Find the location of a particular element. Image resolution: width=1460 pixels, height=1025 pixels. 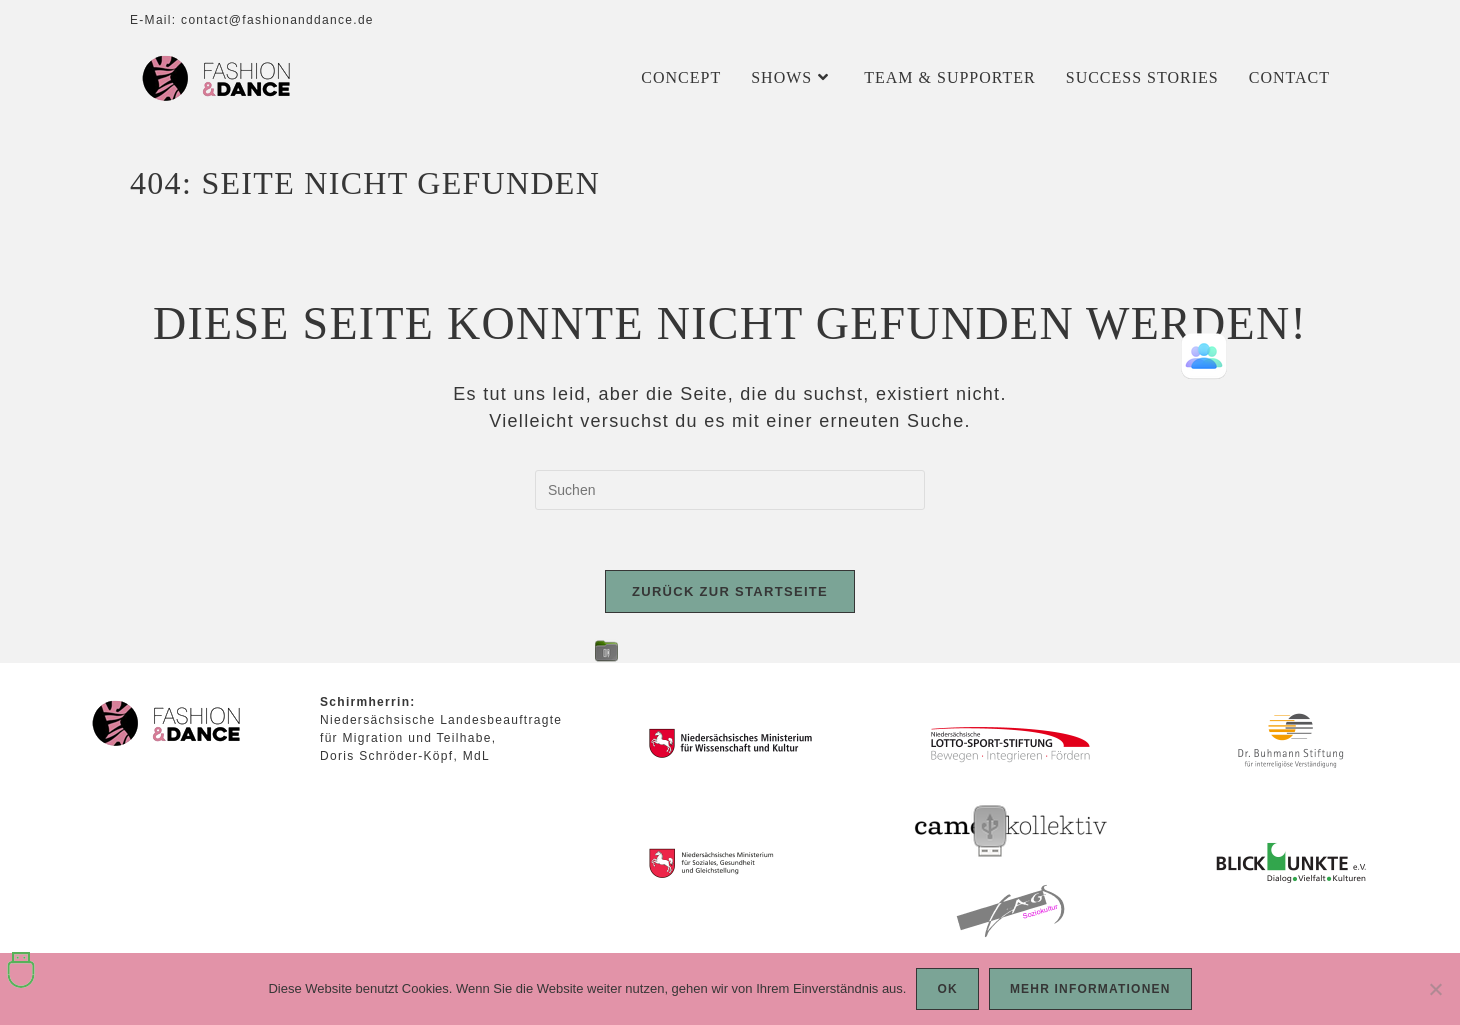

open templates folder is located at coordinates (606, 650).